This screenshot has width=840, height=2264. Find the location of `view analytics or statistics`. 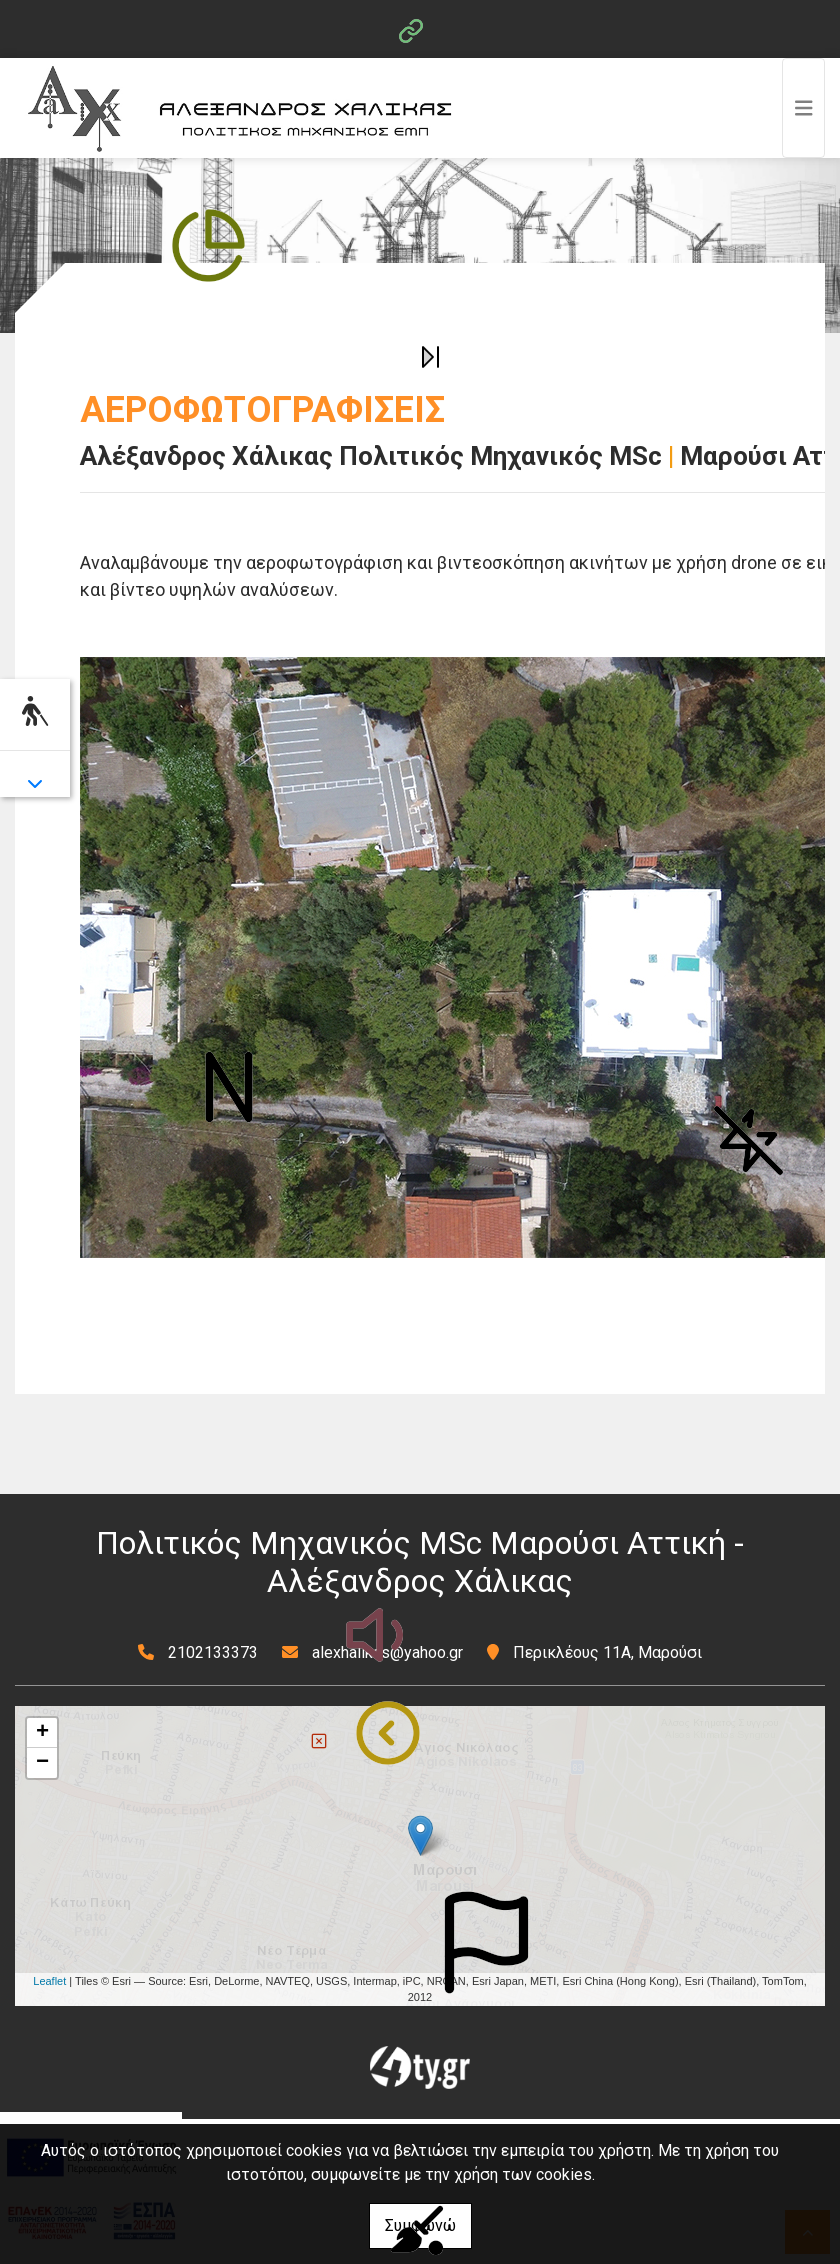

view analytics or statistics is located at coordinates (208, 245).